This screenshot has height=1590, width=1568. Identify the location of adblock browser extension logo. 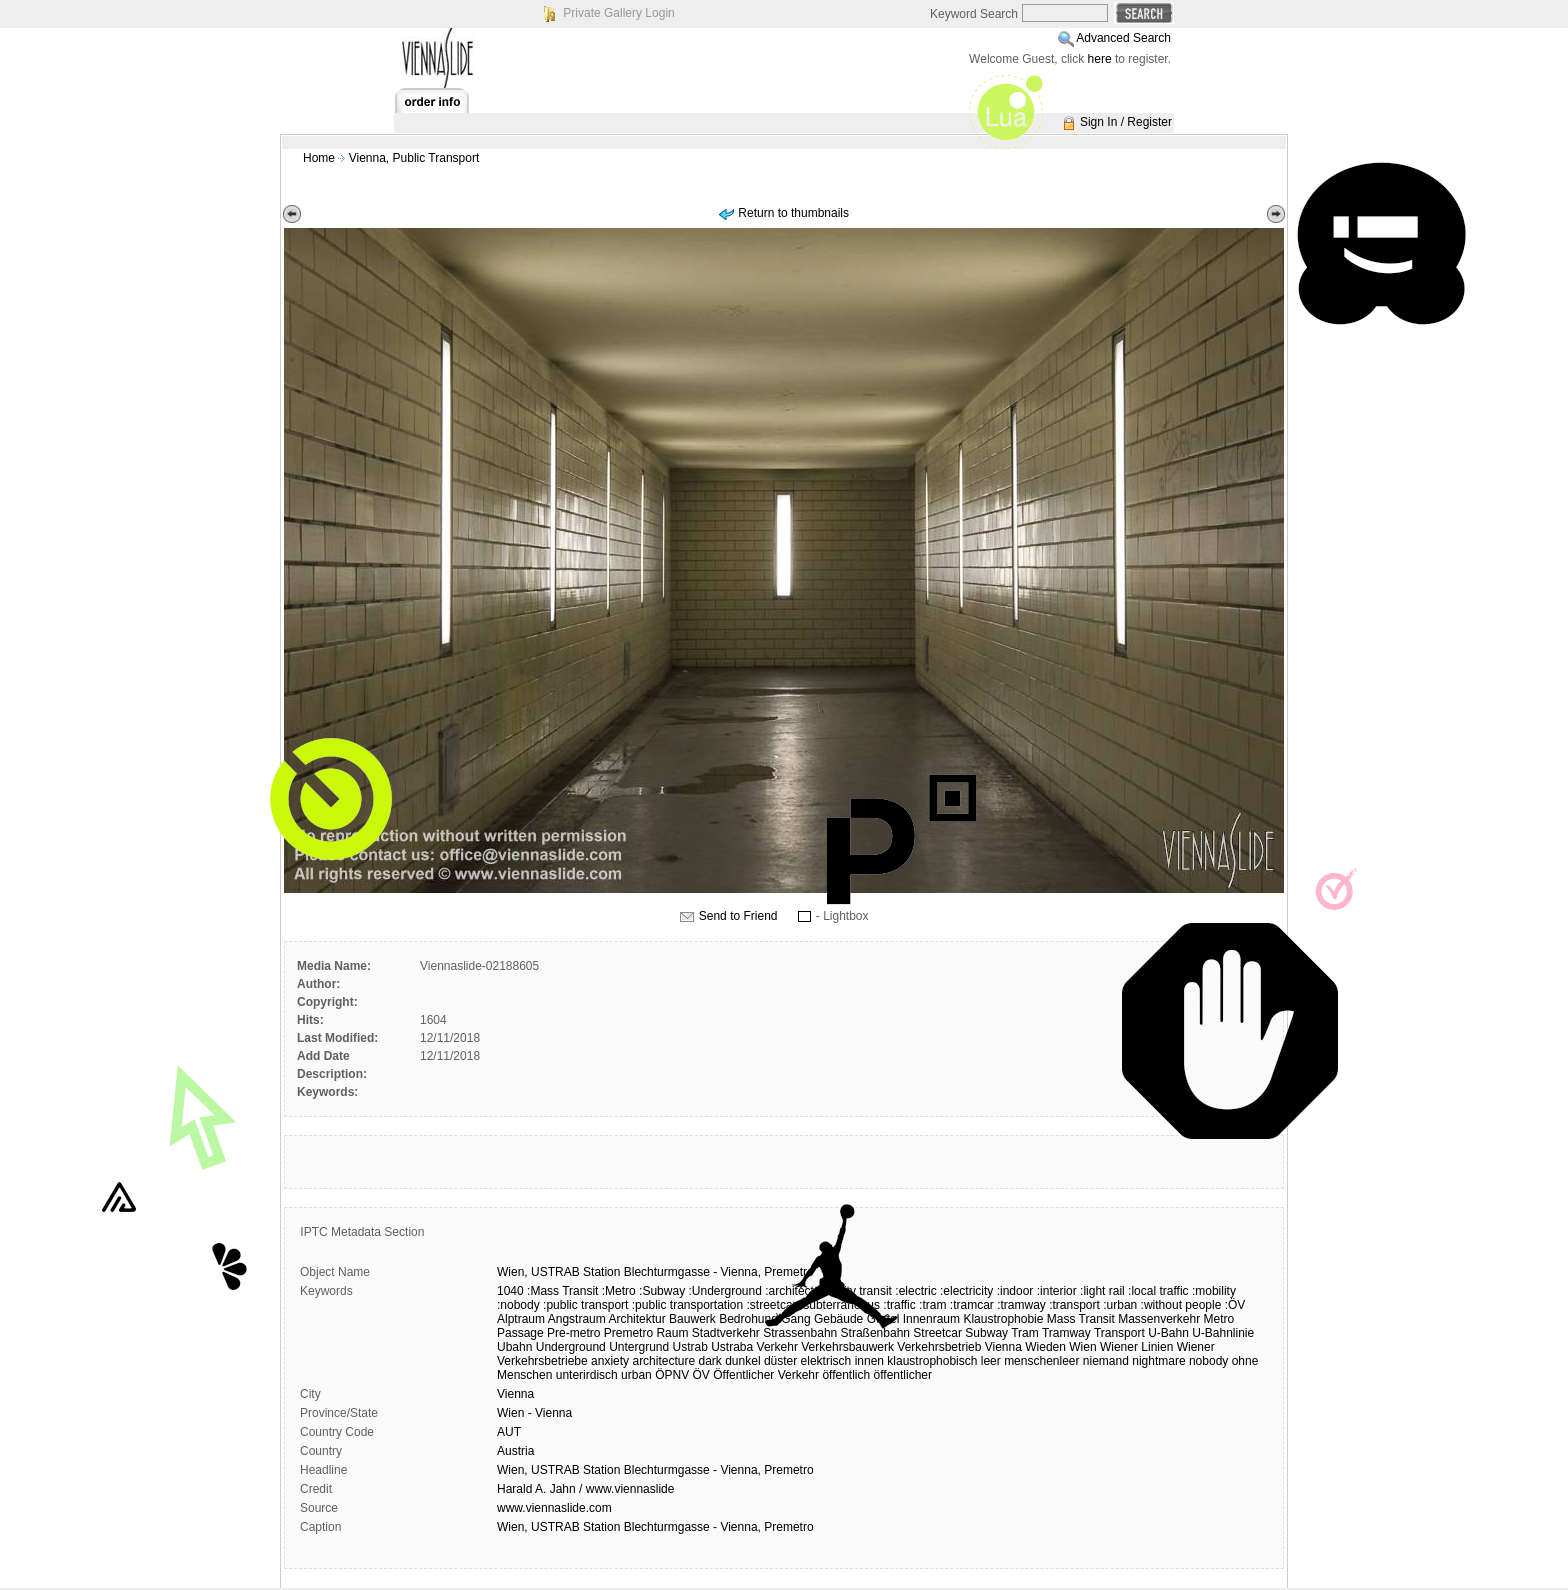
(1230, 1031).